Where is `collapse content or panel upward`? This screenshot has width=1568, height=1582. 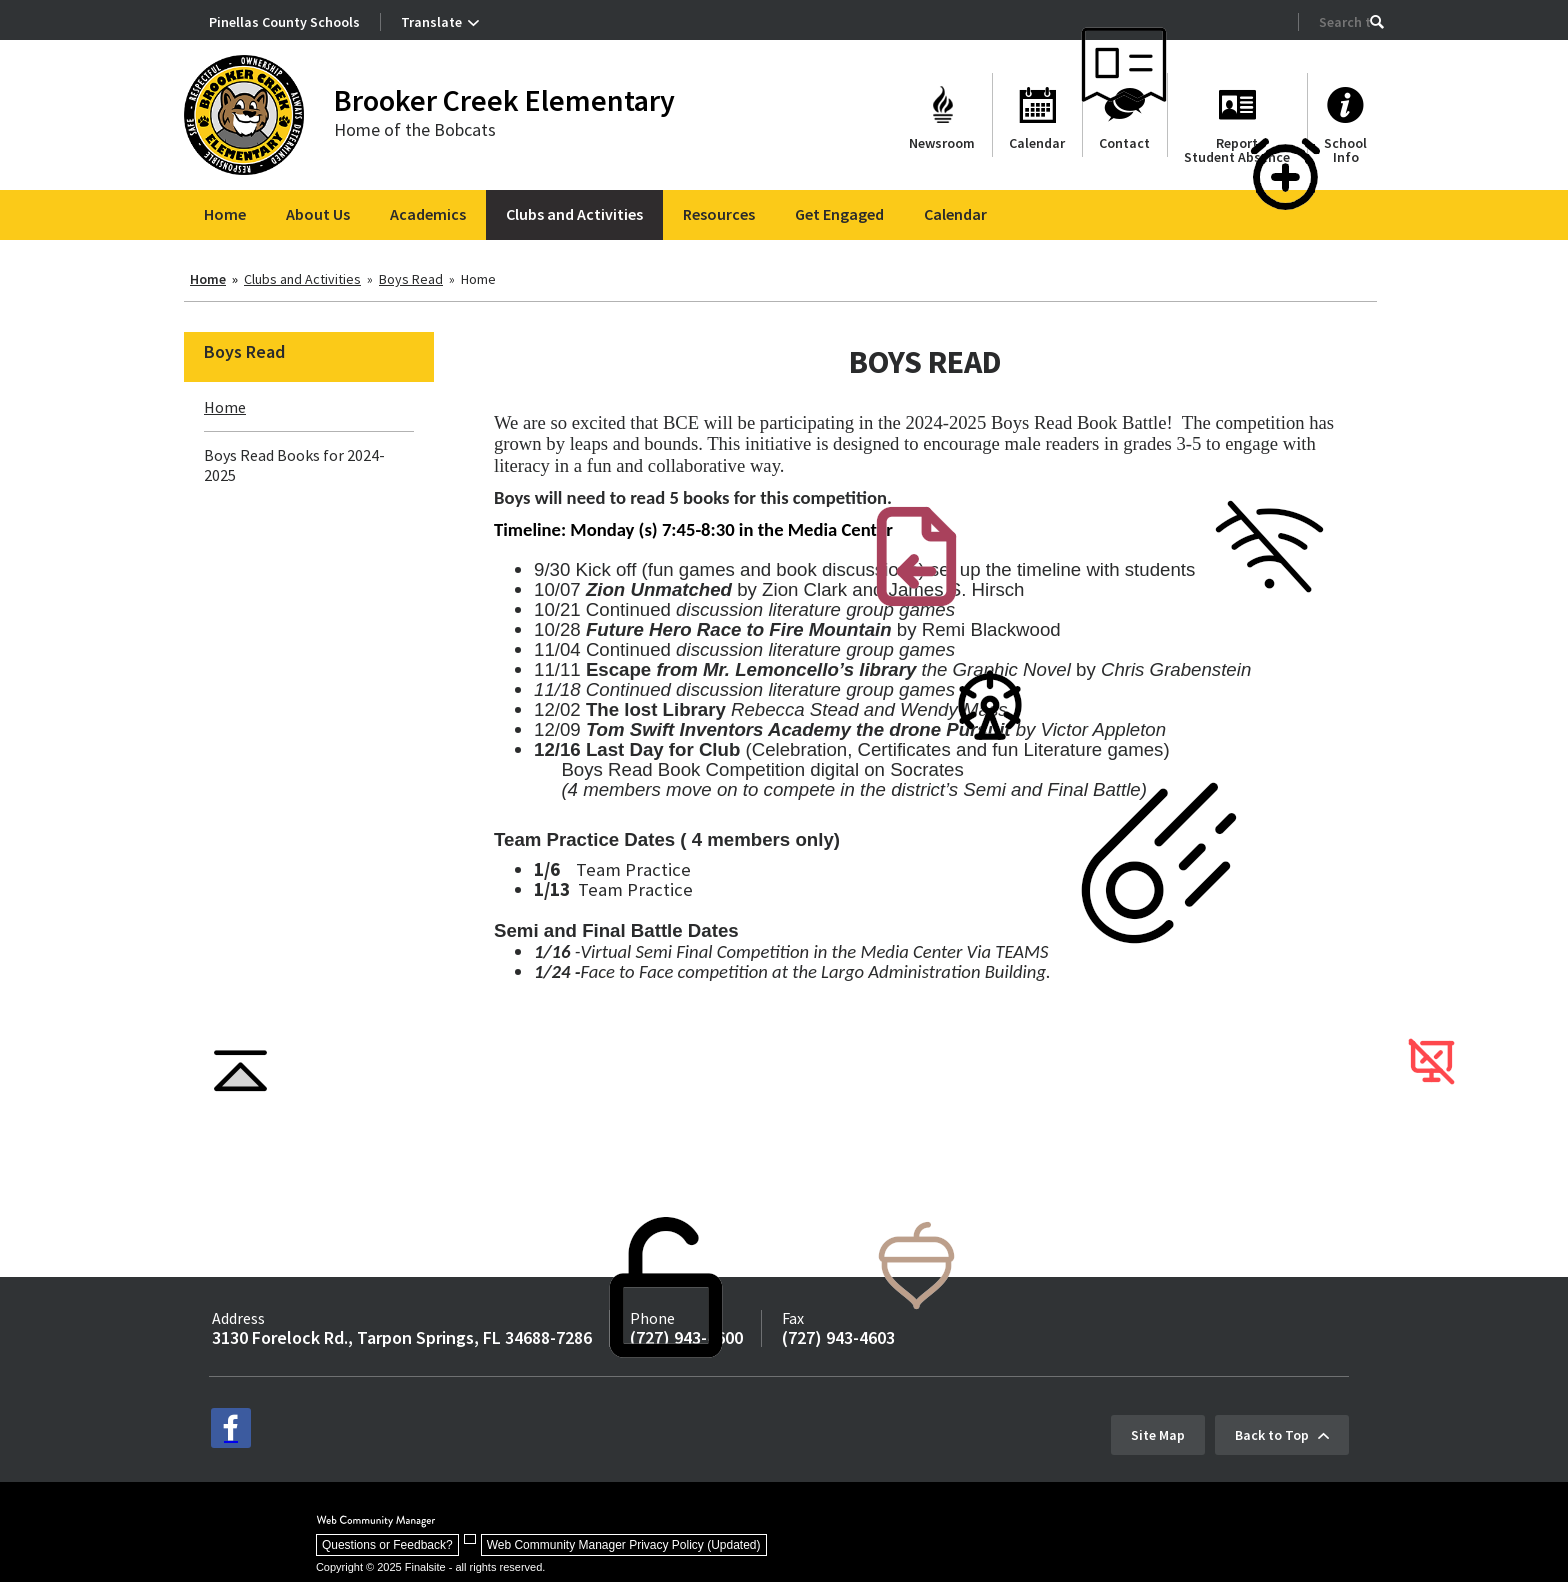 collapse content or panel upward is located at coordinates (240, 1069).